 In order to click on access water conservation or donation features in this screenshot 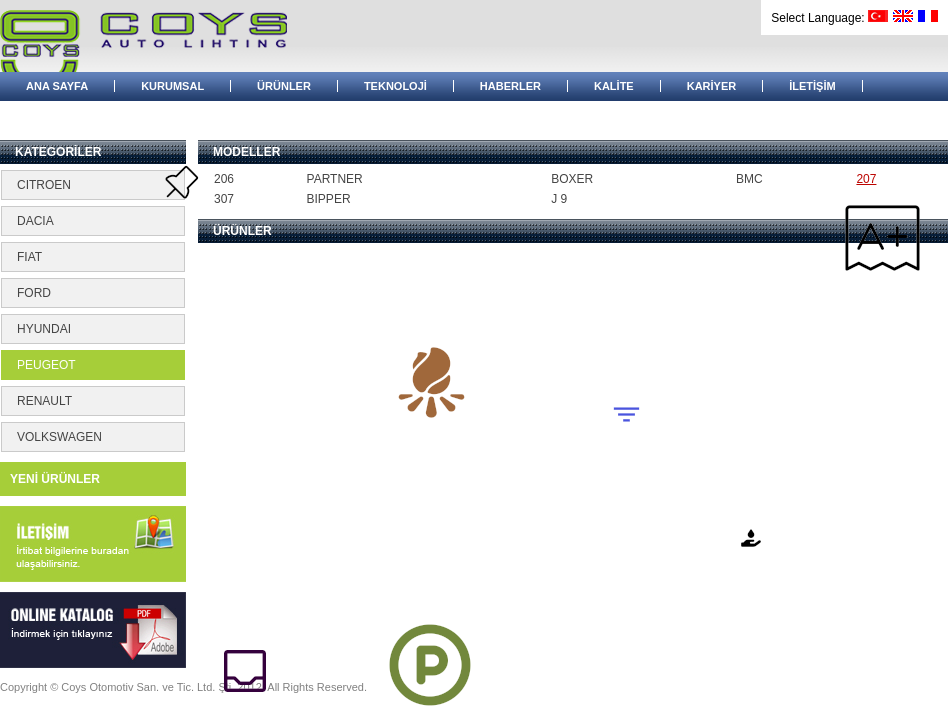, I will do `click(751, 538)`.